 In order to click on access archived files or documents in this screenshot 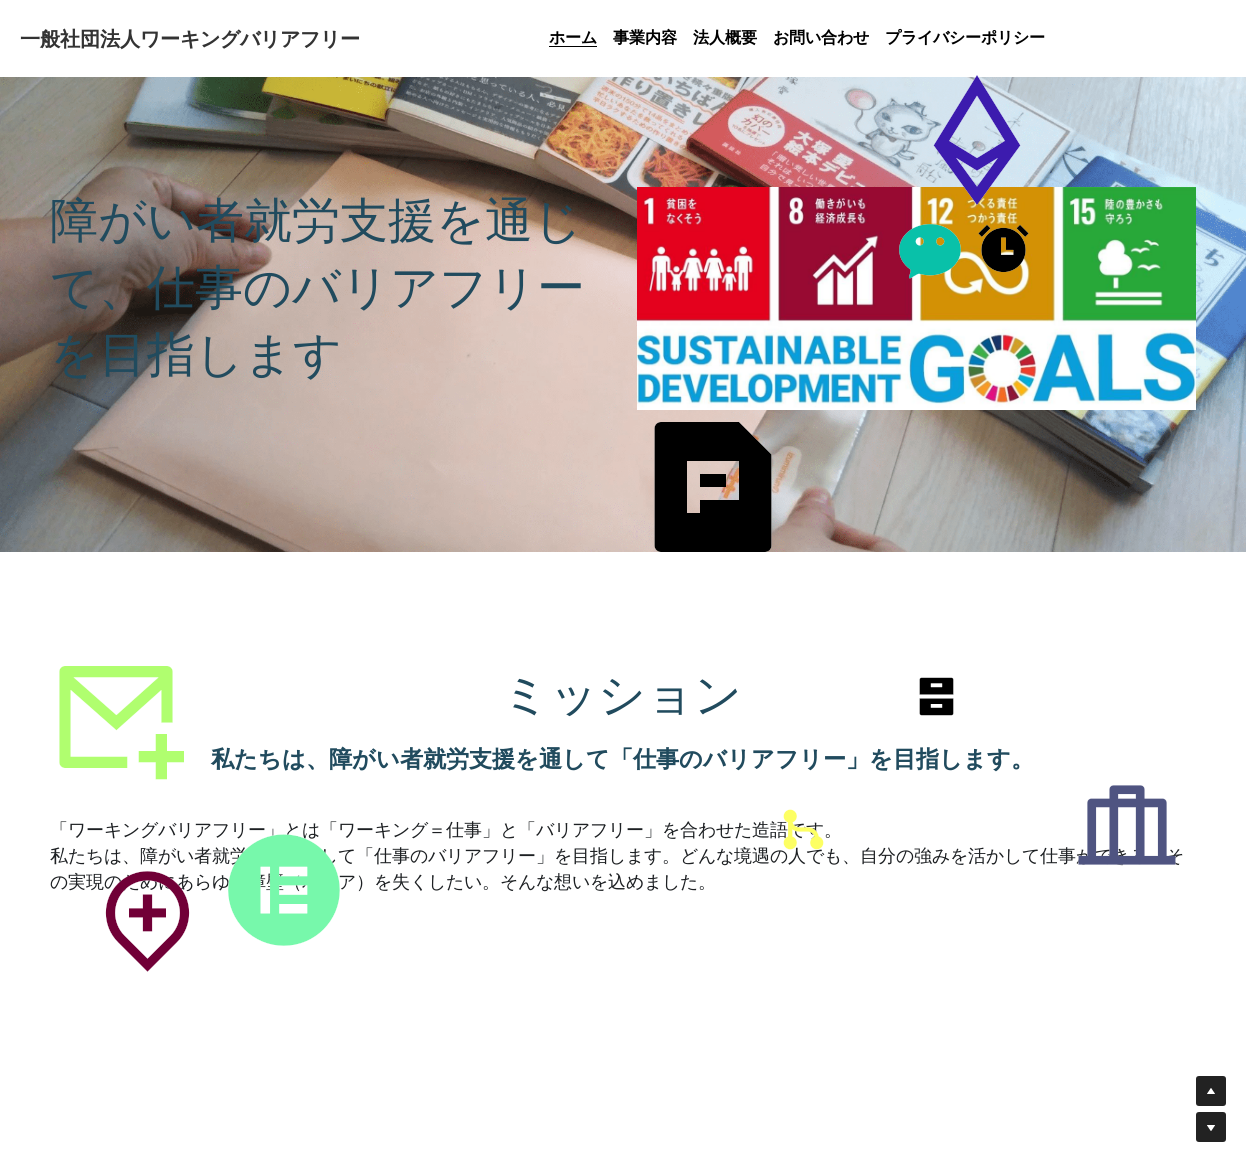, I will do `click(936, 696)`.